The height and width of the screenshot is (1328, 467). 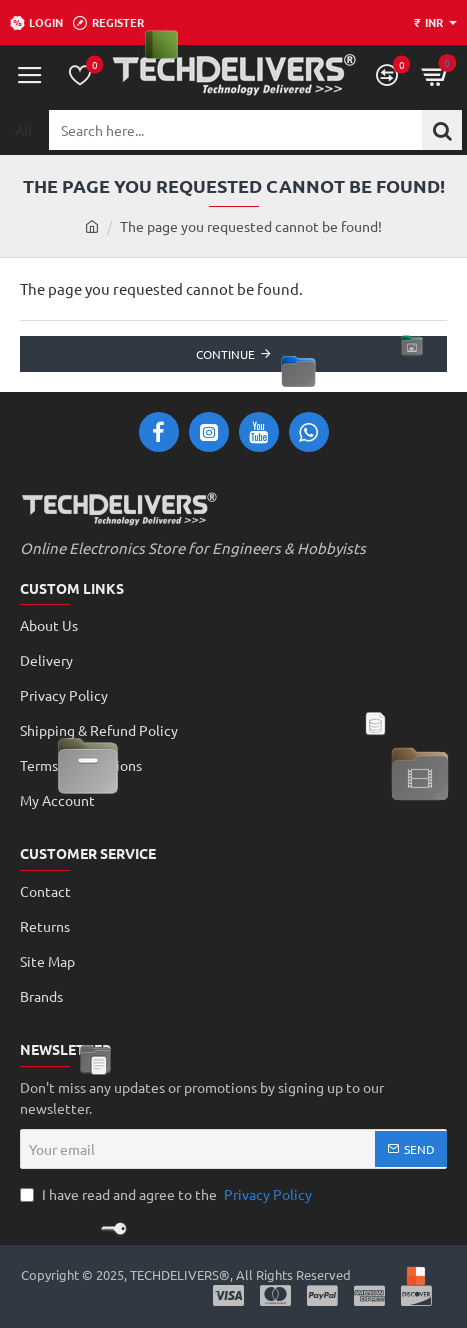 What do you see at coordinates (416, 1276) in the screenshot?
I see `switch to the top-right workspace` at bounding box center [416, 1276].